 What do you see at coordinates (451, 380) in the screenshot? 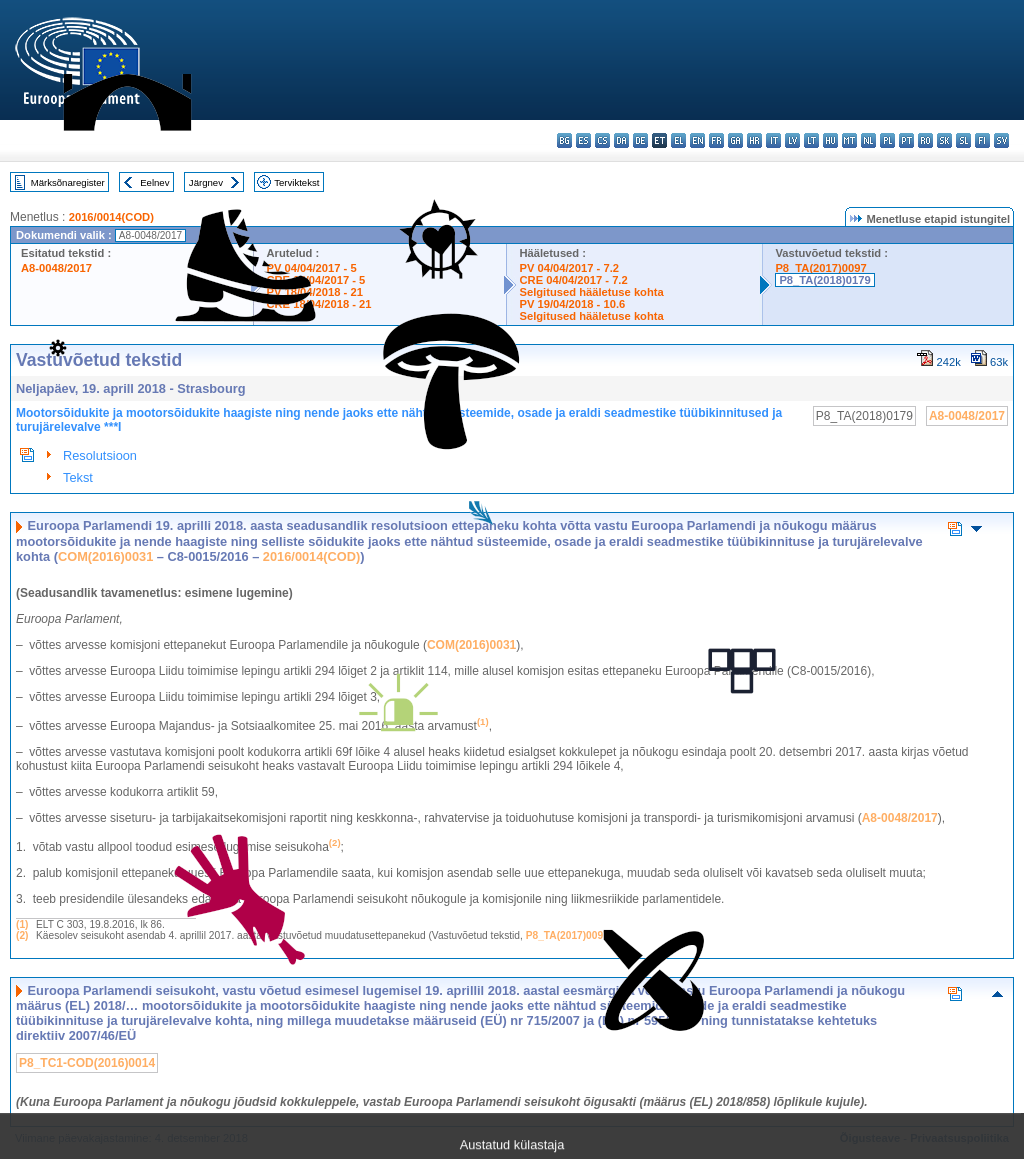
I see `mushroom ingredient or item in a game inventory` at bounding box center [451, 380].